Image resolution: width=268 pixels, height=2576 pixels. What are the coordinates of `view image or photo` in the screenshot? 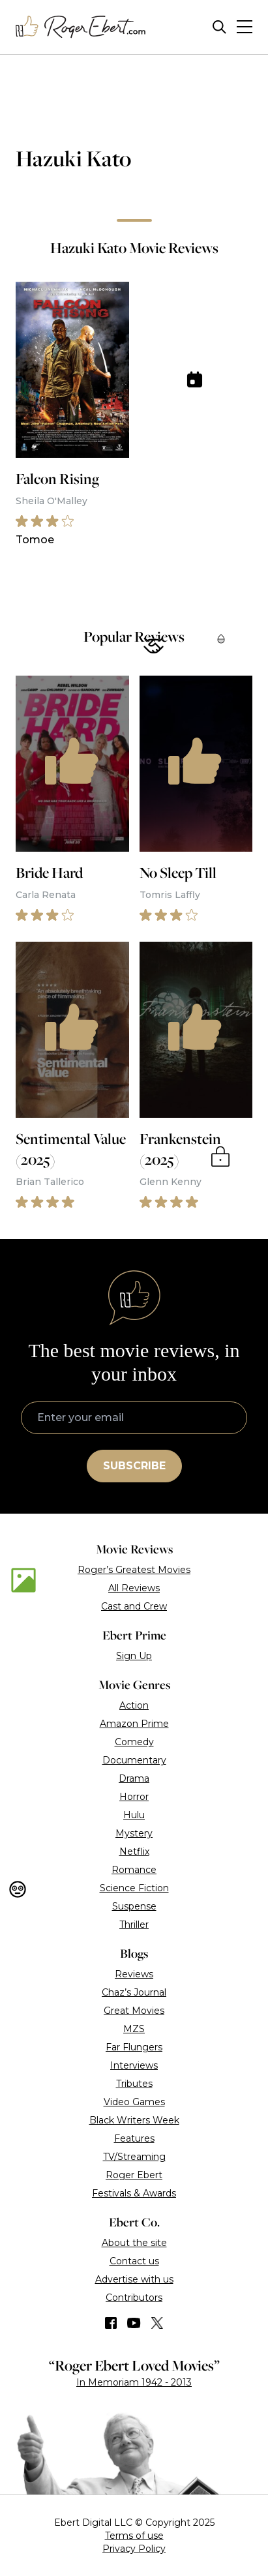 It's located at (23, 1580).